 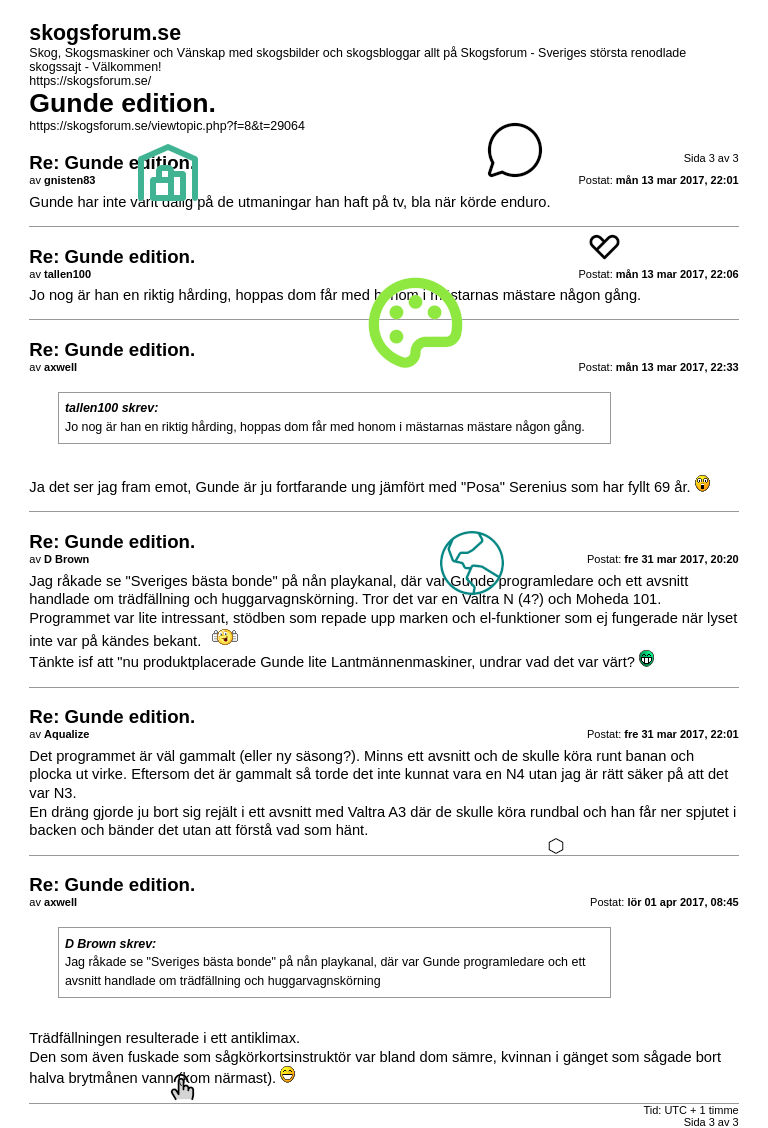 What do you see at coordinates (472, 563) in the screenshot?
I see `switch to international or global settings` at bounding box center [472, 563].